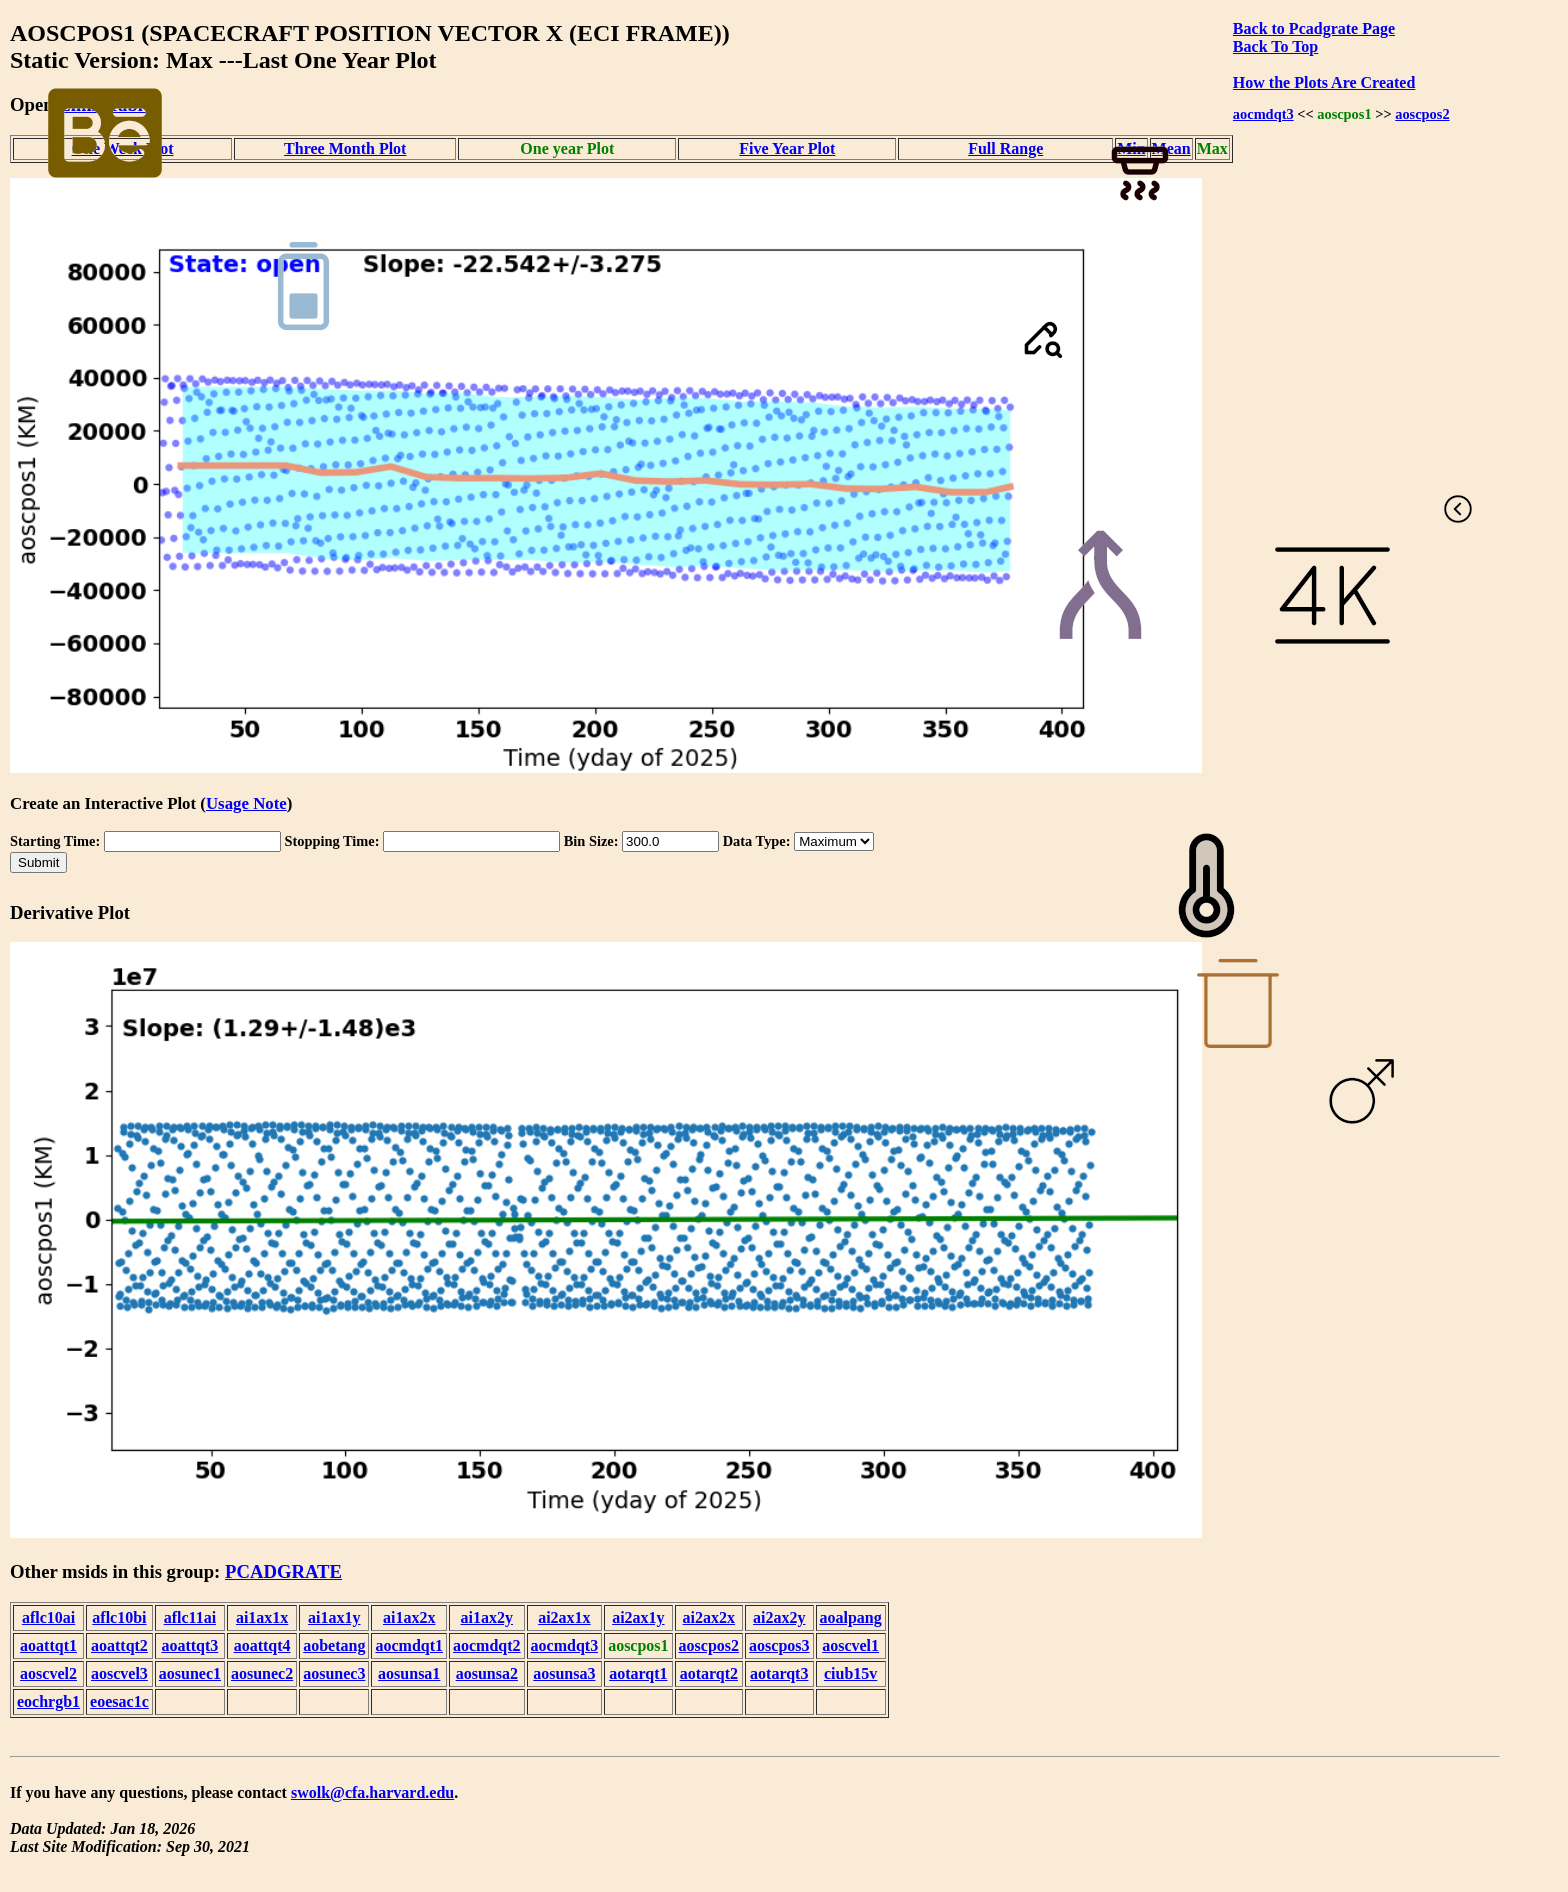 Image resolution: width=1568 pixels, height=1892 pixels. What do you see at coordinates (105, 133) in the screenshot?
I see `view behance portfolio` at bounding box center [105, 133].